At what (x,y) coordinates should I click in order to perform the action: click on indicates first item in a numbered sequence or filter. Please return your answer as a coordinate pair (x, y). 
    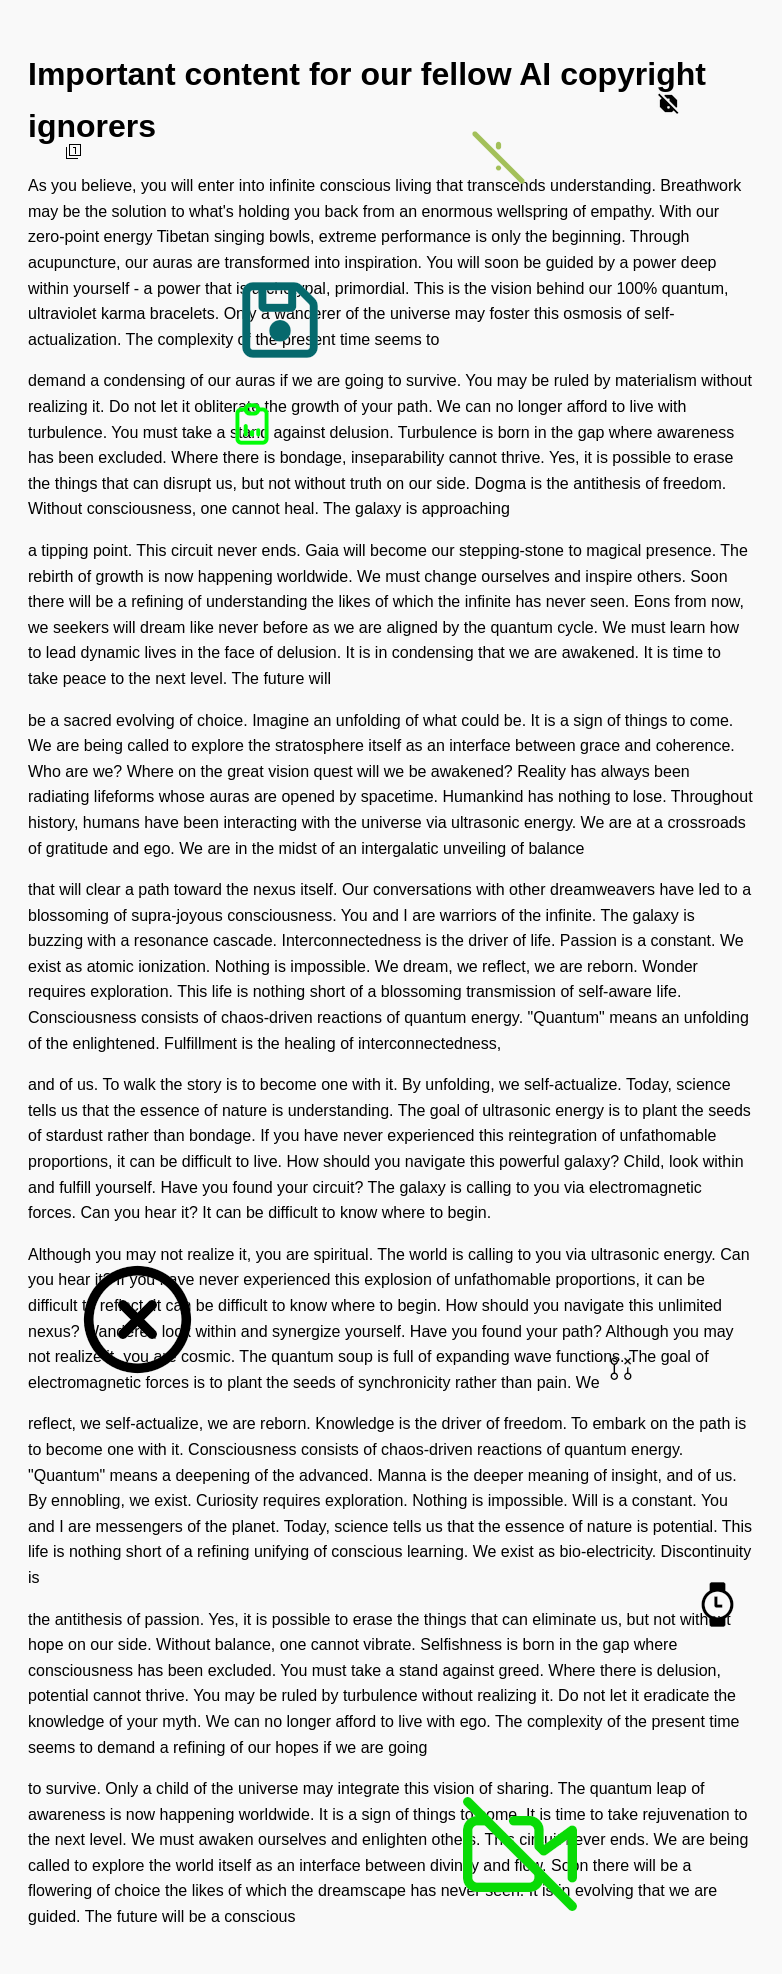
    Looking at the image, I should click on (73, 151).